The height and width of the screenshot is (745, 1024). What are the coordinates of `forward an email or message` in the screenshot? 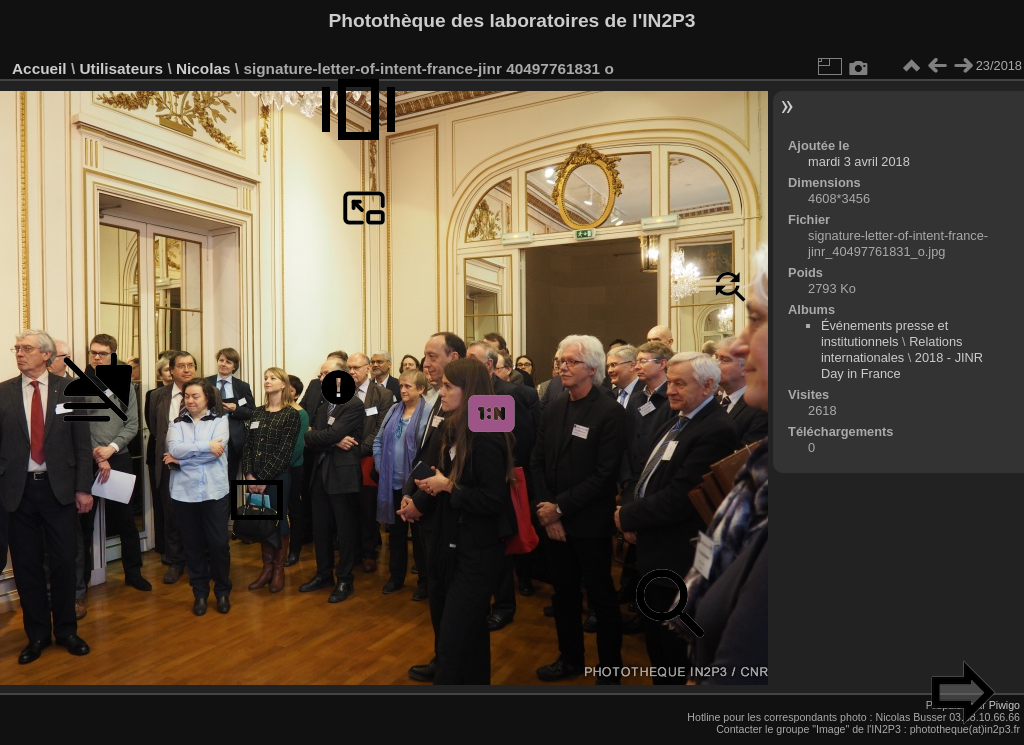 It's located at (963, 692).